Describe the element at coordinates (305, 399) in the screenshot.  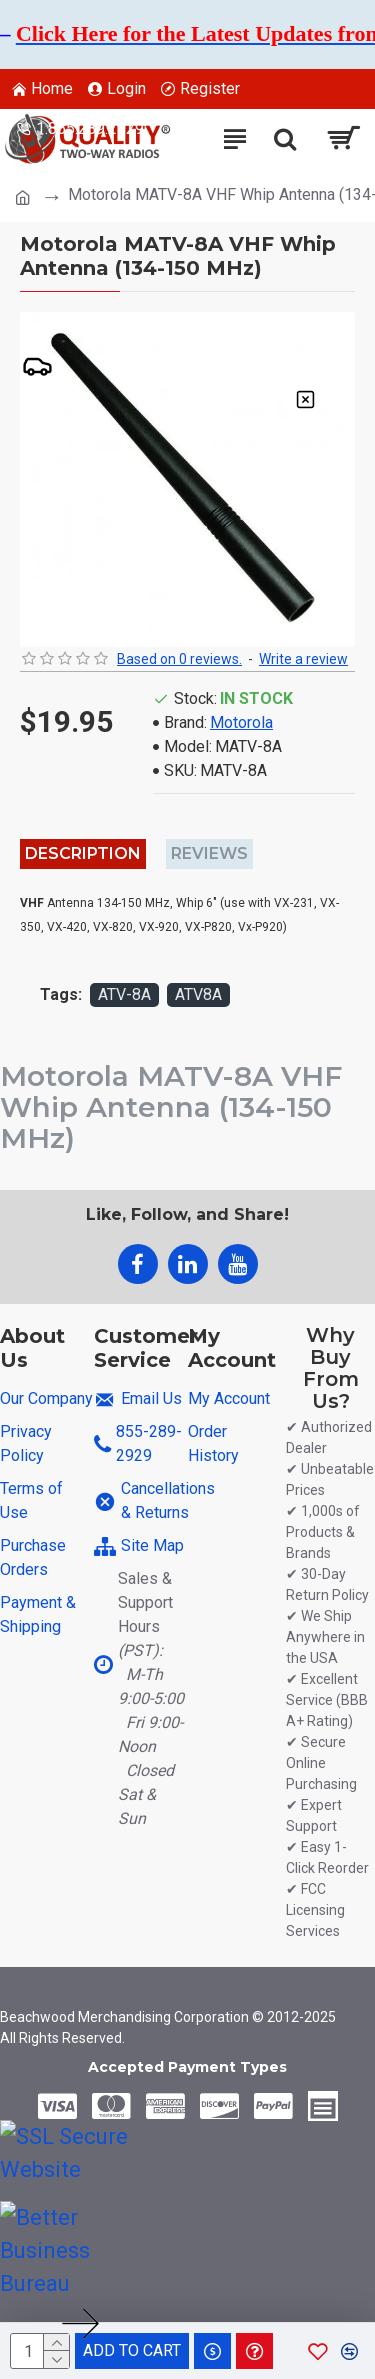
I see `close or dismiss a dialog box` at that location.